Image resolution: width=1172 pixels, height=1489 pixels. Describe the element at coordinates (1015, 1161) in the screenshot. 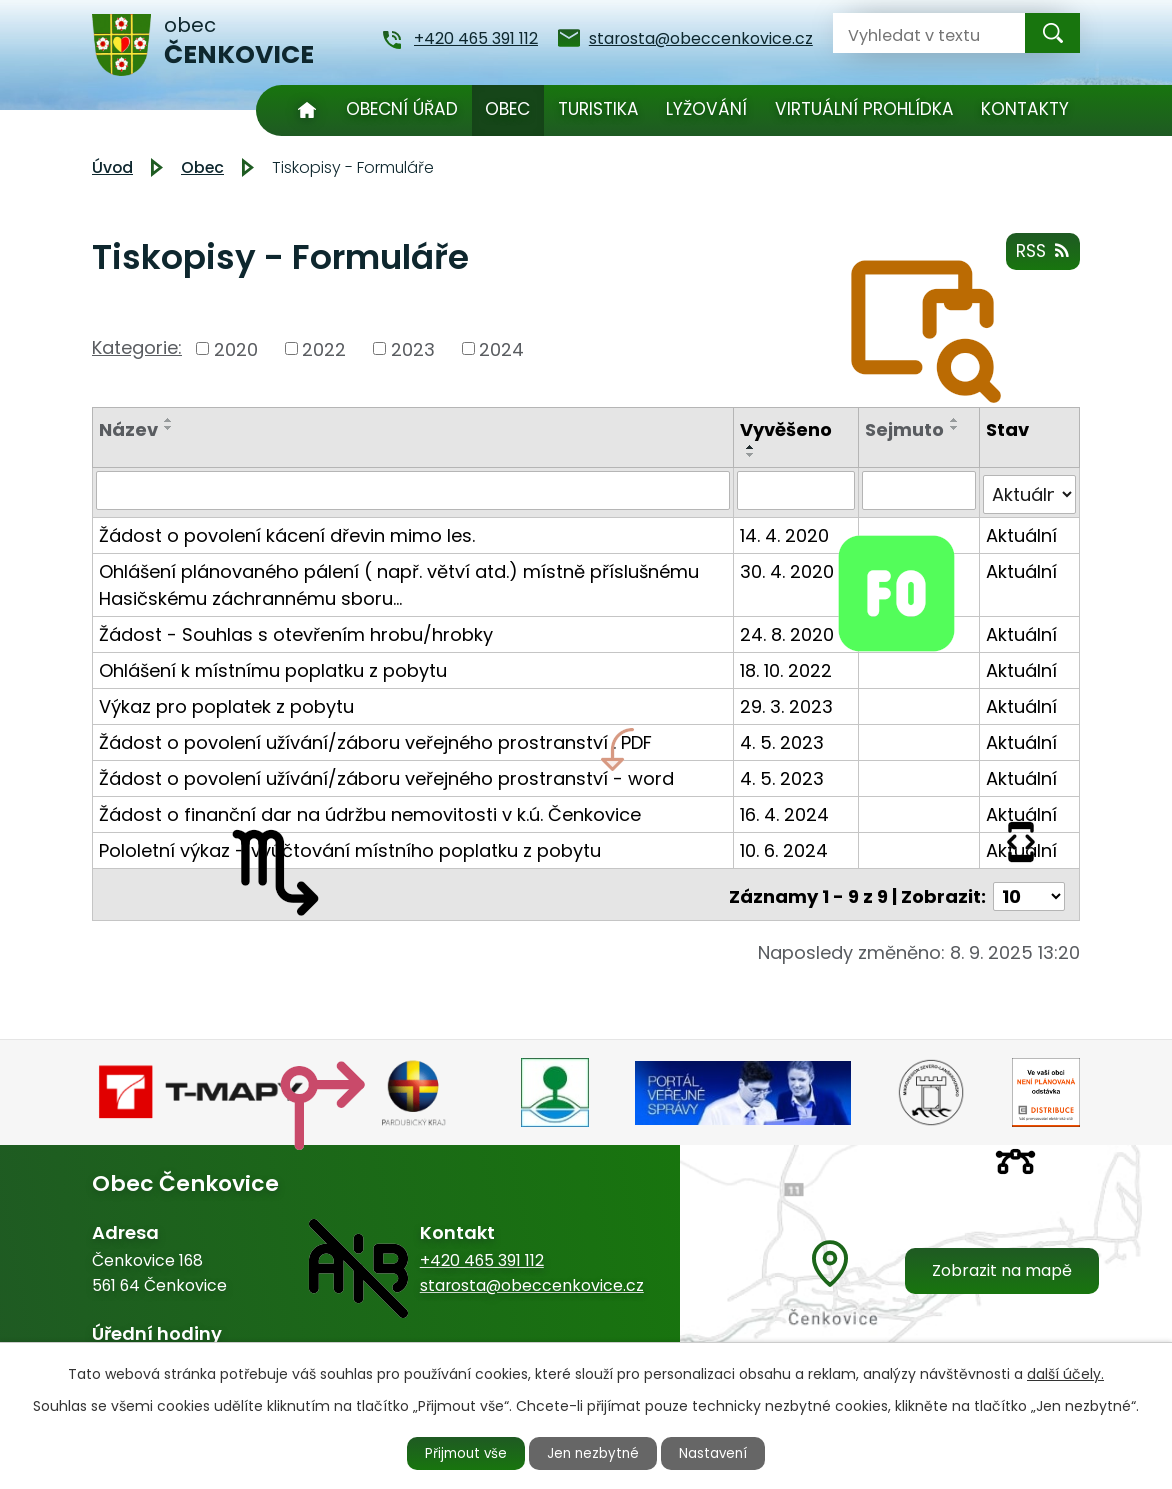

I see `edit vector path with bezier curve handles` at that location.